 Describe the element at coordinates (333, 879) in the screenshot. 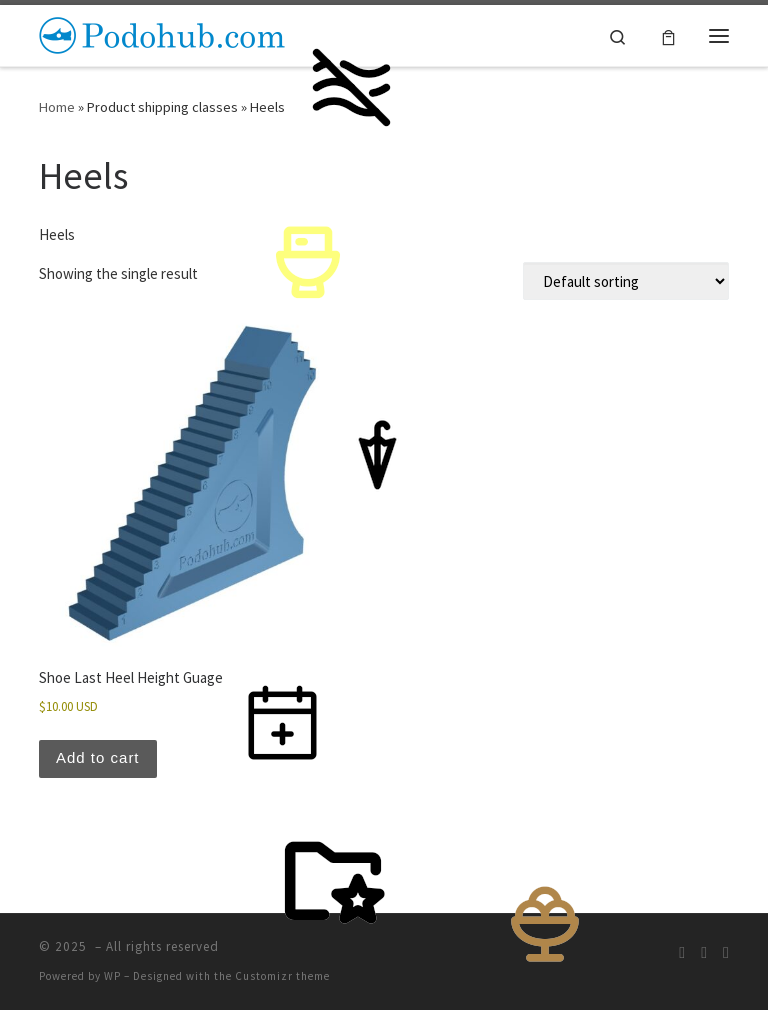

I see `access starred or favorite folders` at that location.